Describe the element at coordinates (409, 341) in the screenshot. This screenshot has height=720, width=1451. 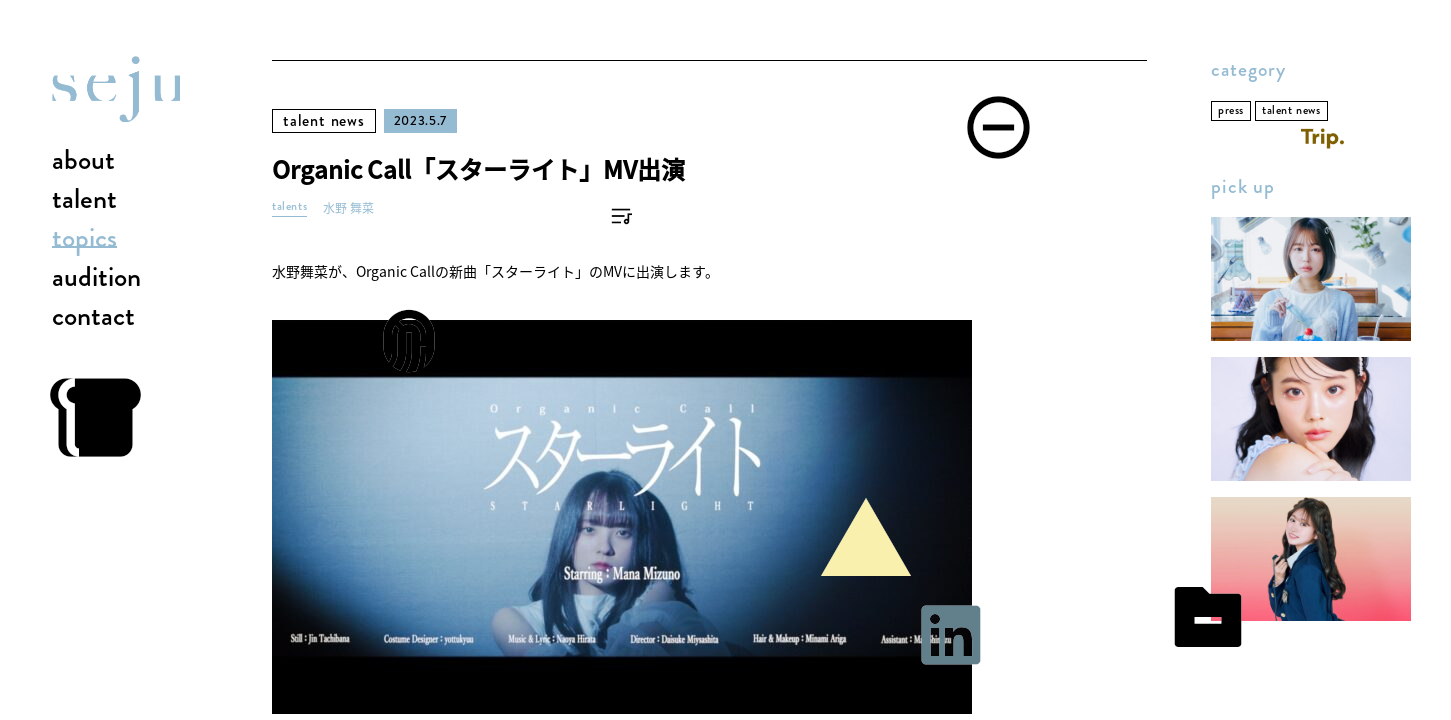
I see `authenticate with fingerprint biometrics` at that location.